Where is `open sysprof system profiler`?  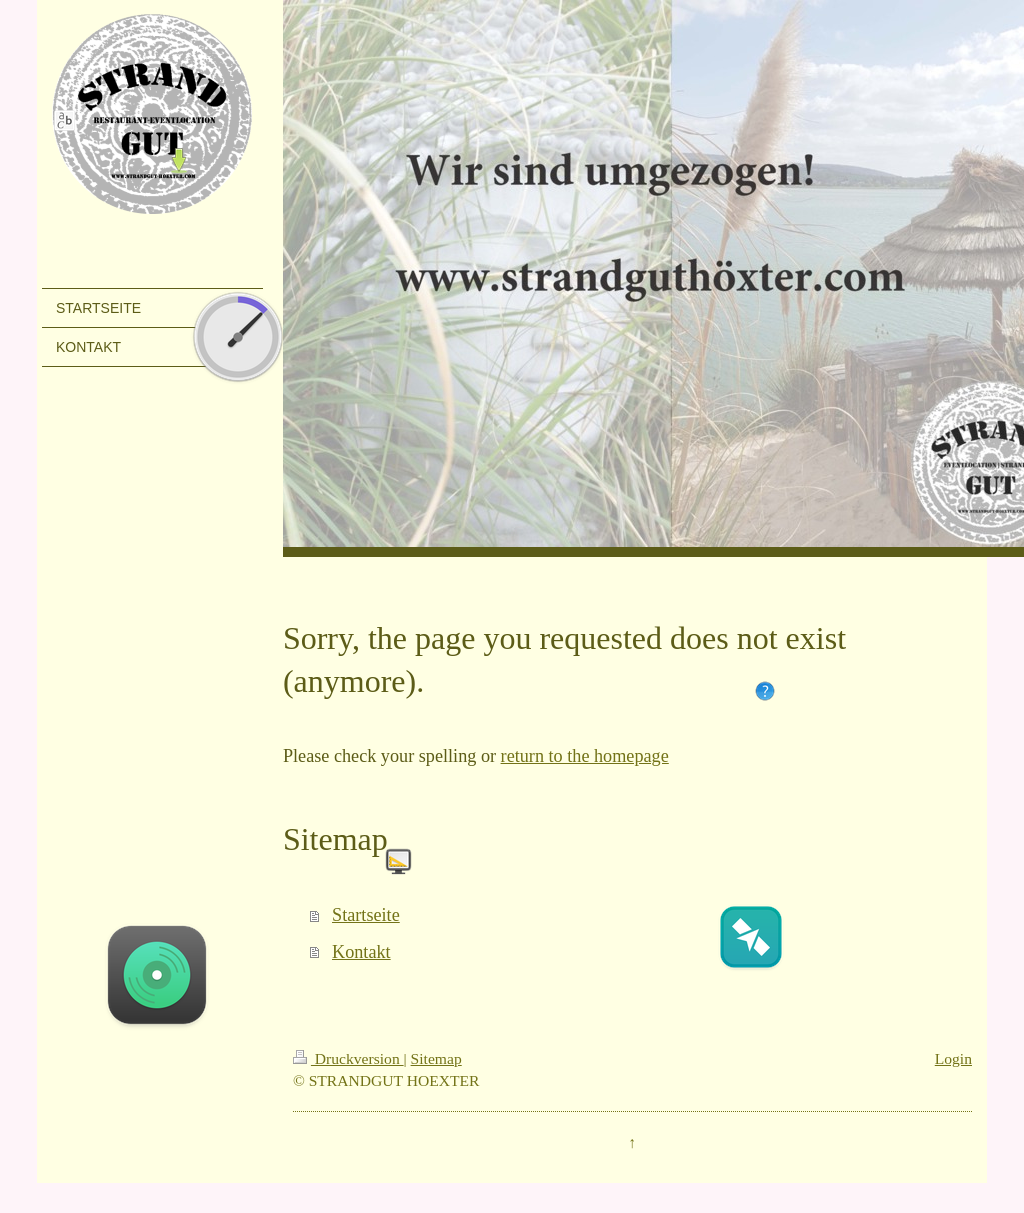
open sysprof system profiler is located at coordinates (238, 337).